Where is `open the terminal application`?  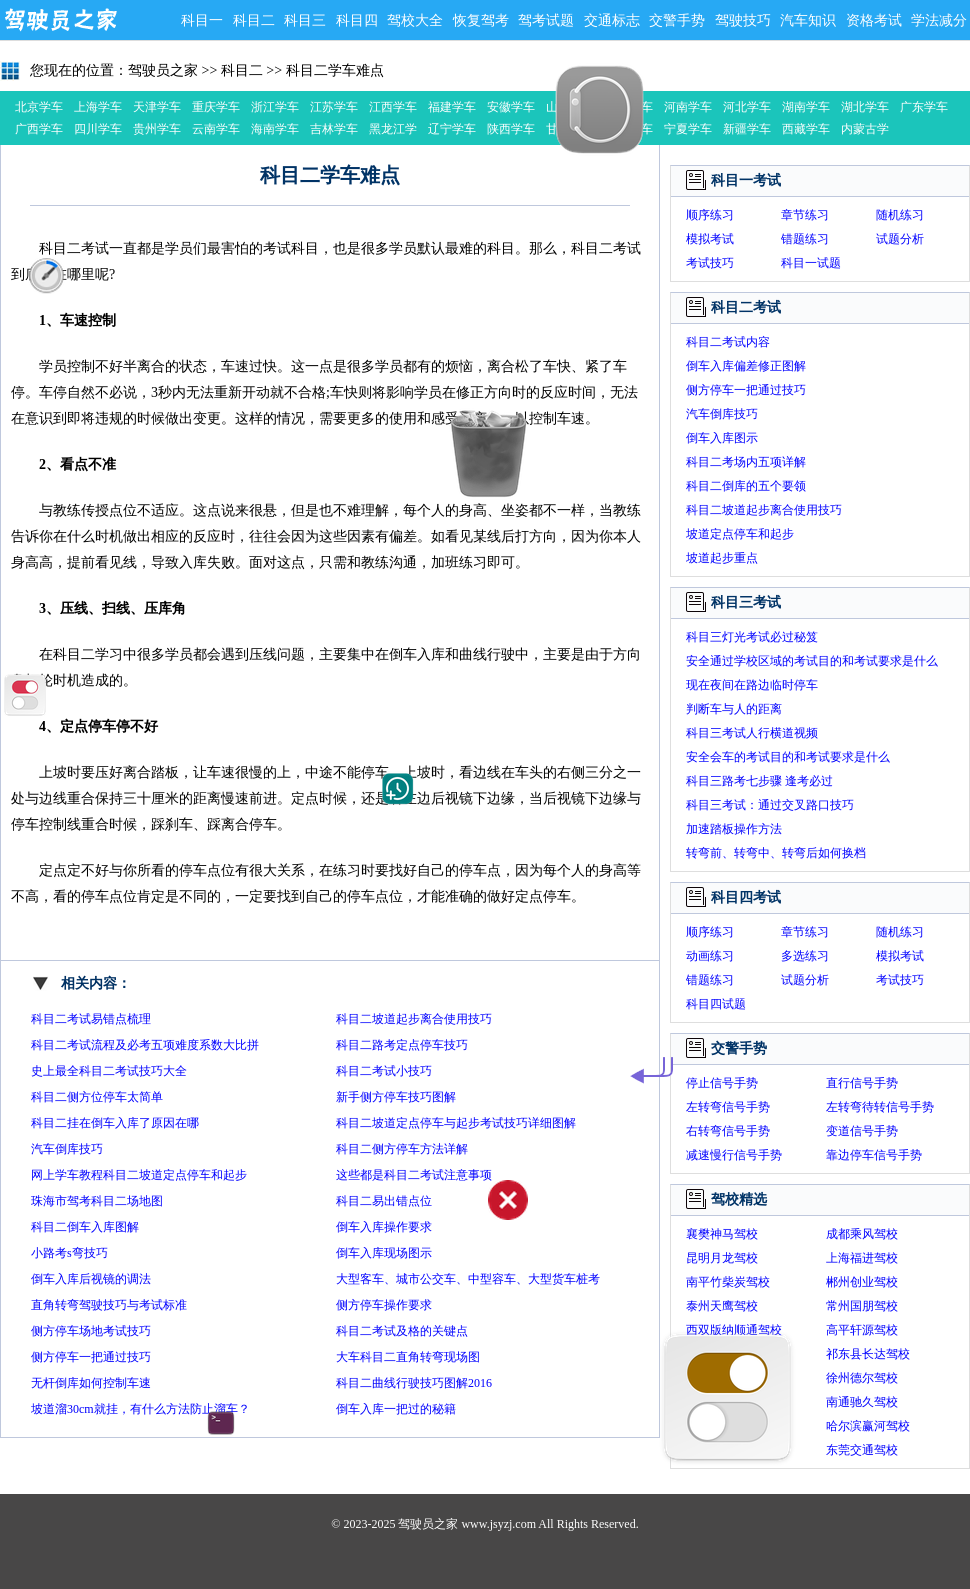
open the terminal application is located at coordinates (221, 1423).